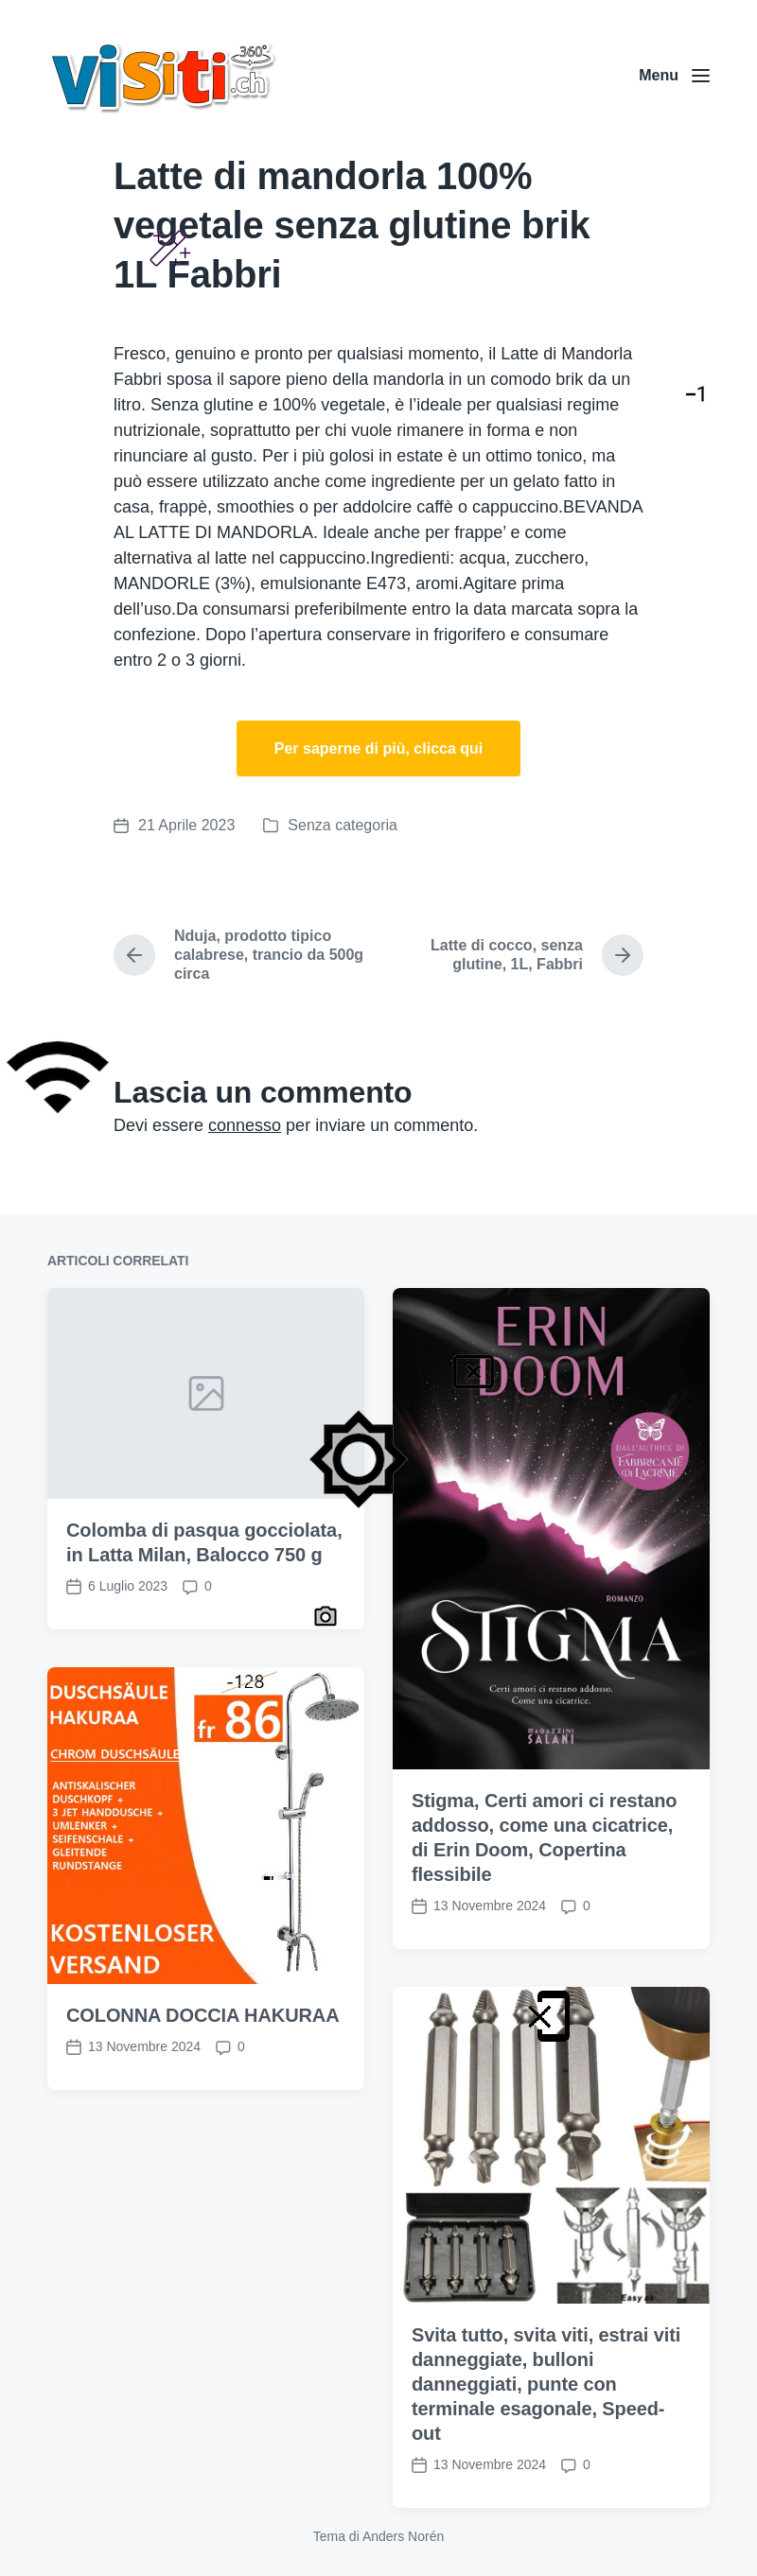  Describe the element at coordinates (359, 1459) in the screenshot. I see `decrease screen brightness` at that location.